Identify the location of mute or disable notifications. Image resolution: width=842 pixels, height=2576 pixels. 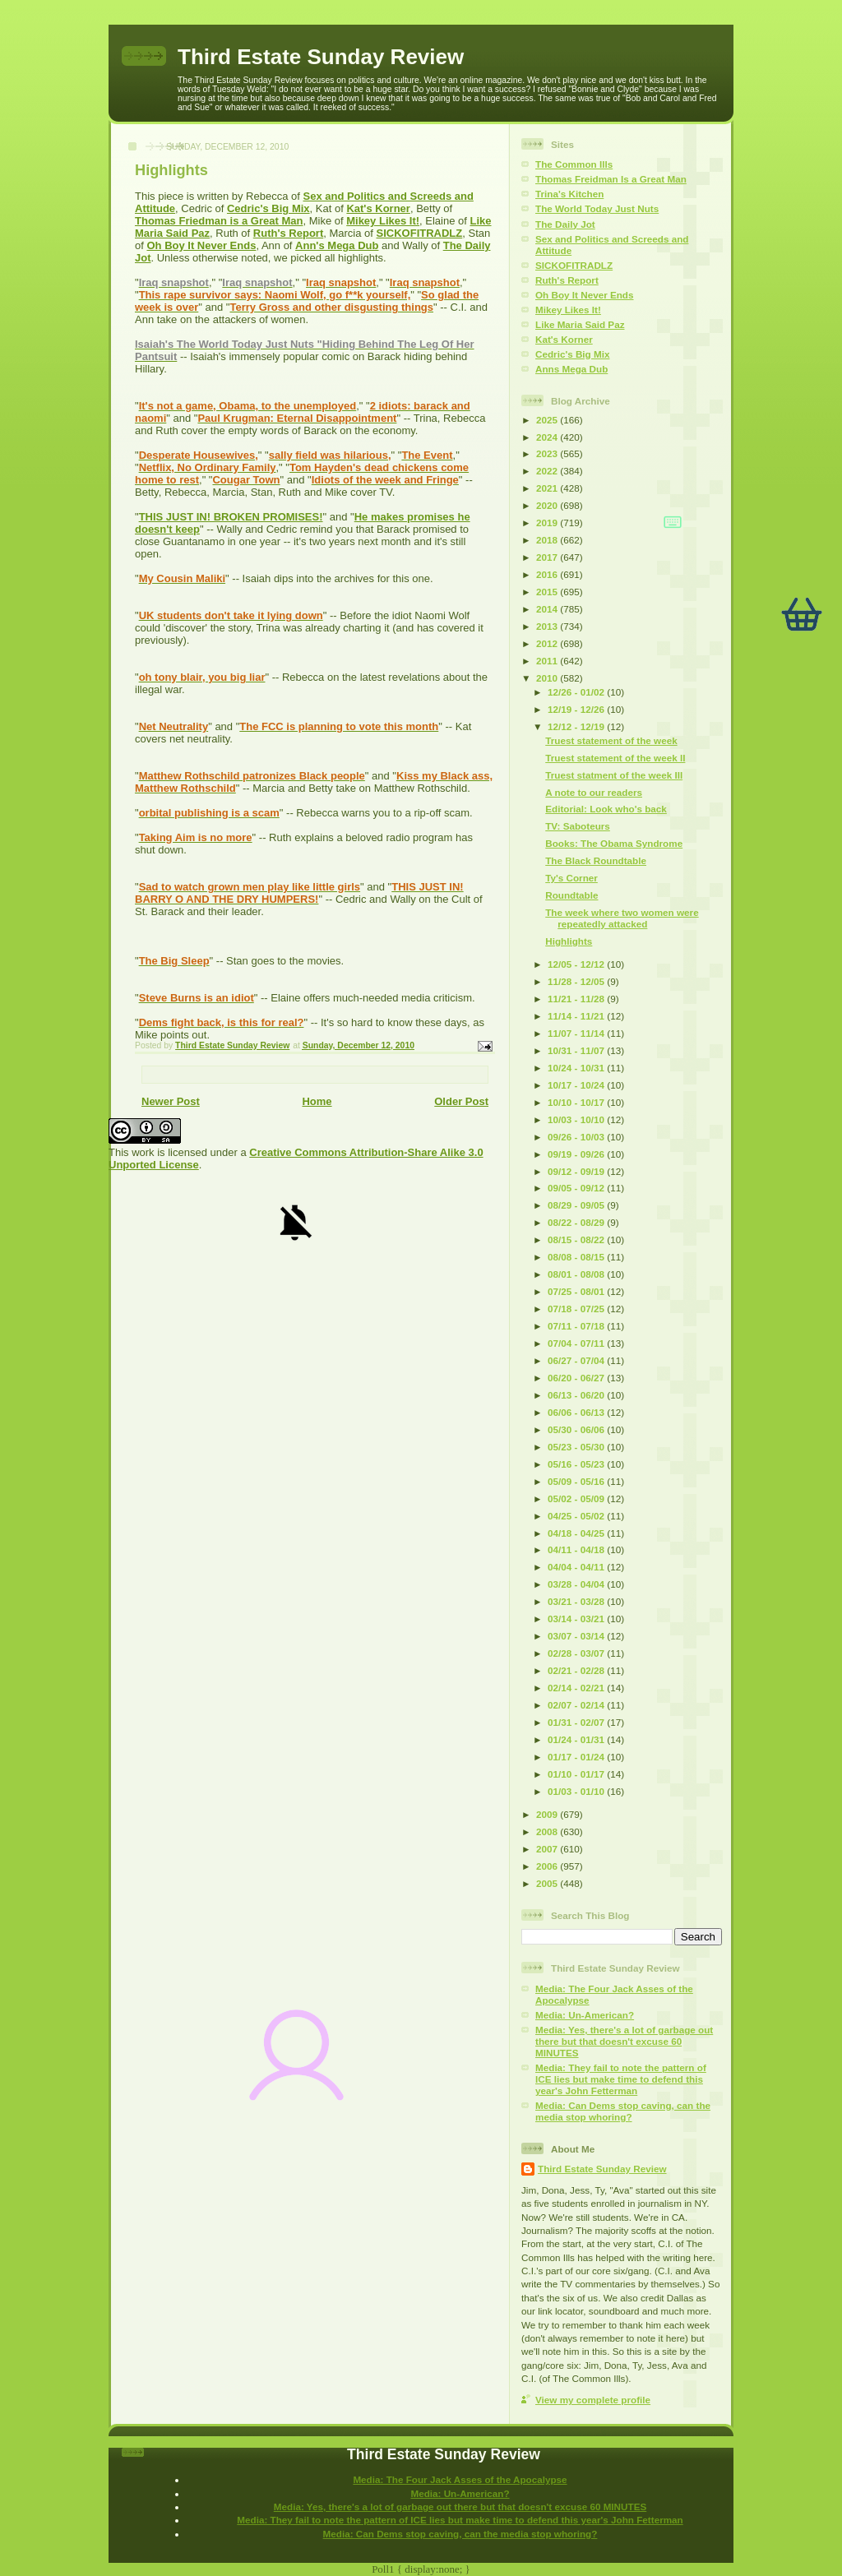
(294, 1222).